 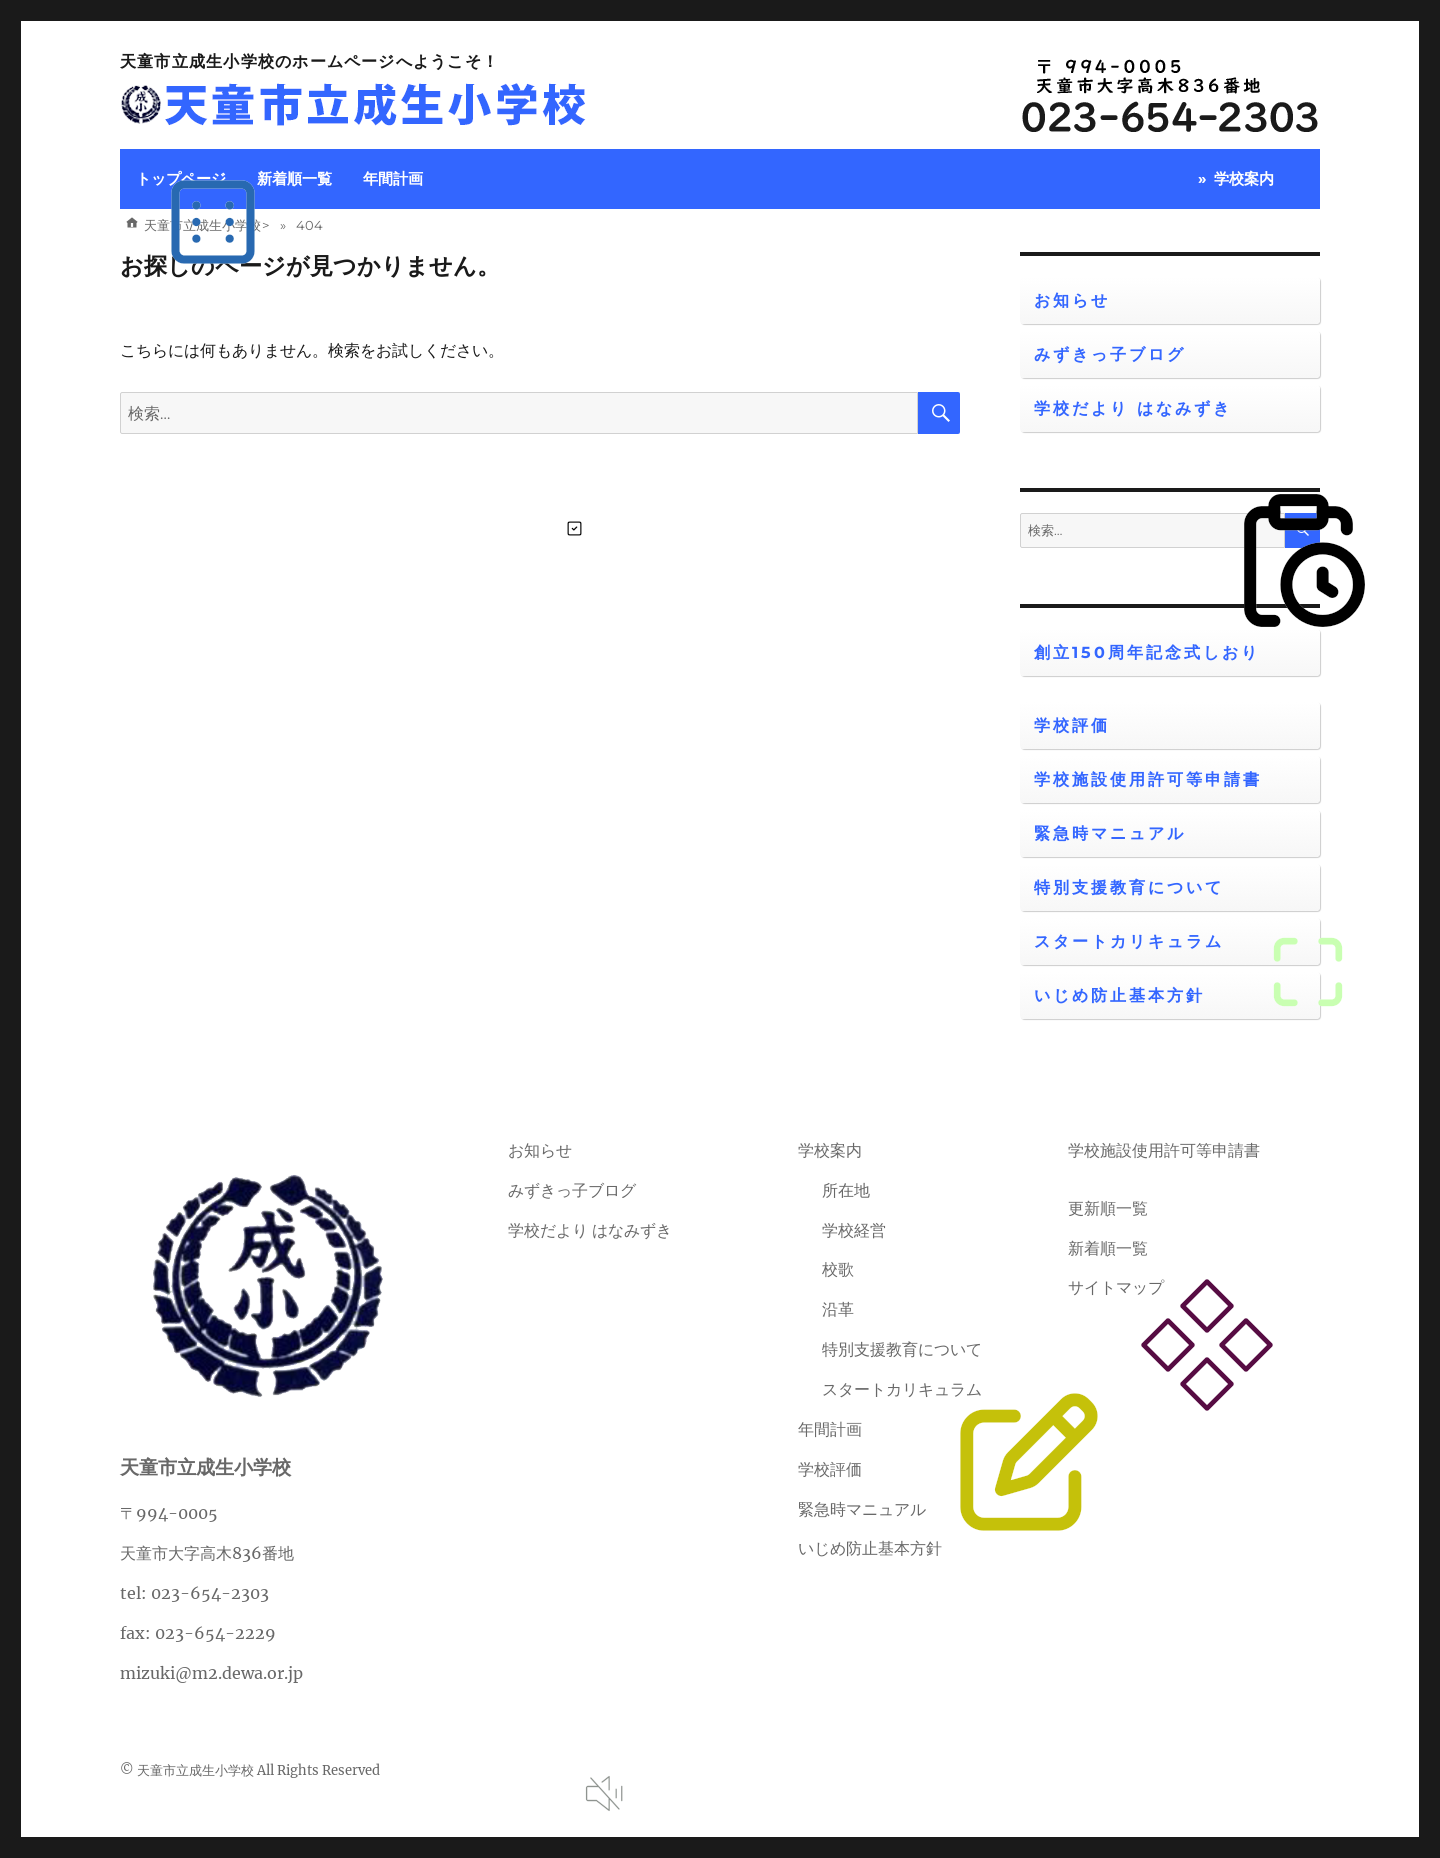 I want to click on view clipboard history, so click(x=1298, y=560).